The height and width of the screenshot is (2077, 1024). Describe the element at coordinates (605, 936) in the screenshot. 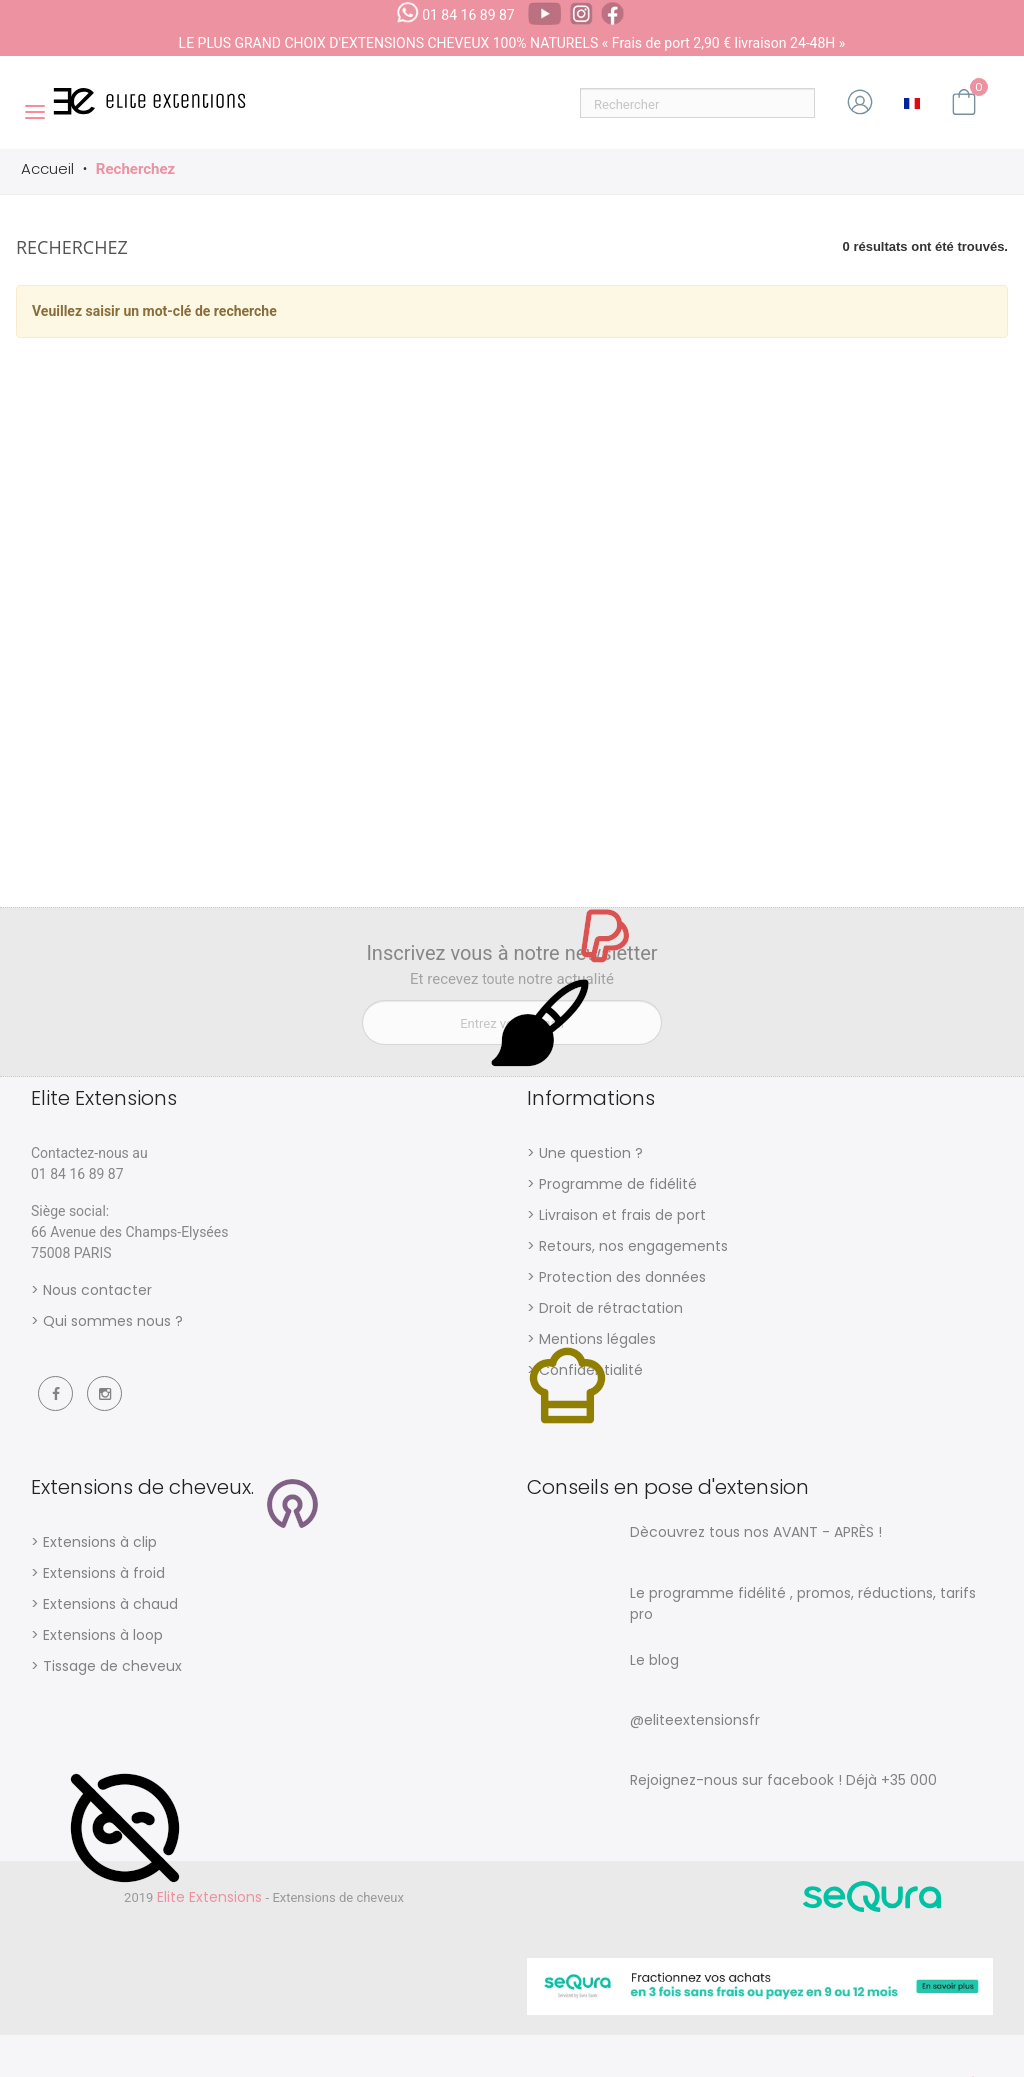

I see `pay with paypal` at that location.